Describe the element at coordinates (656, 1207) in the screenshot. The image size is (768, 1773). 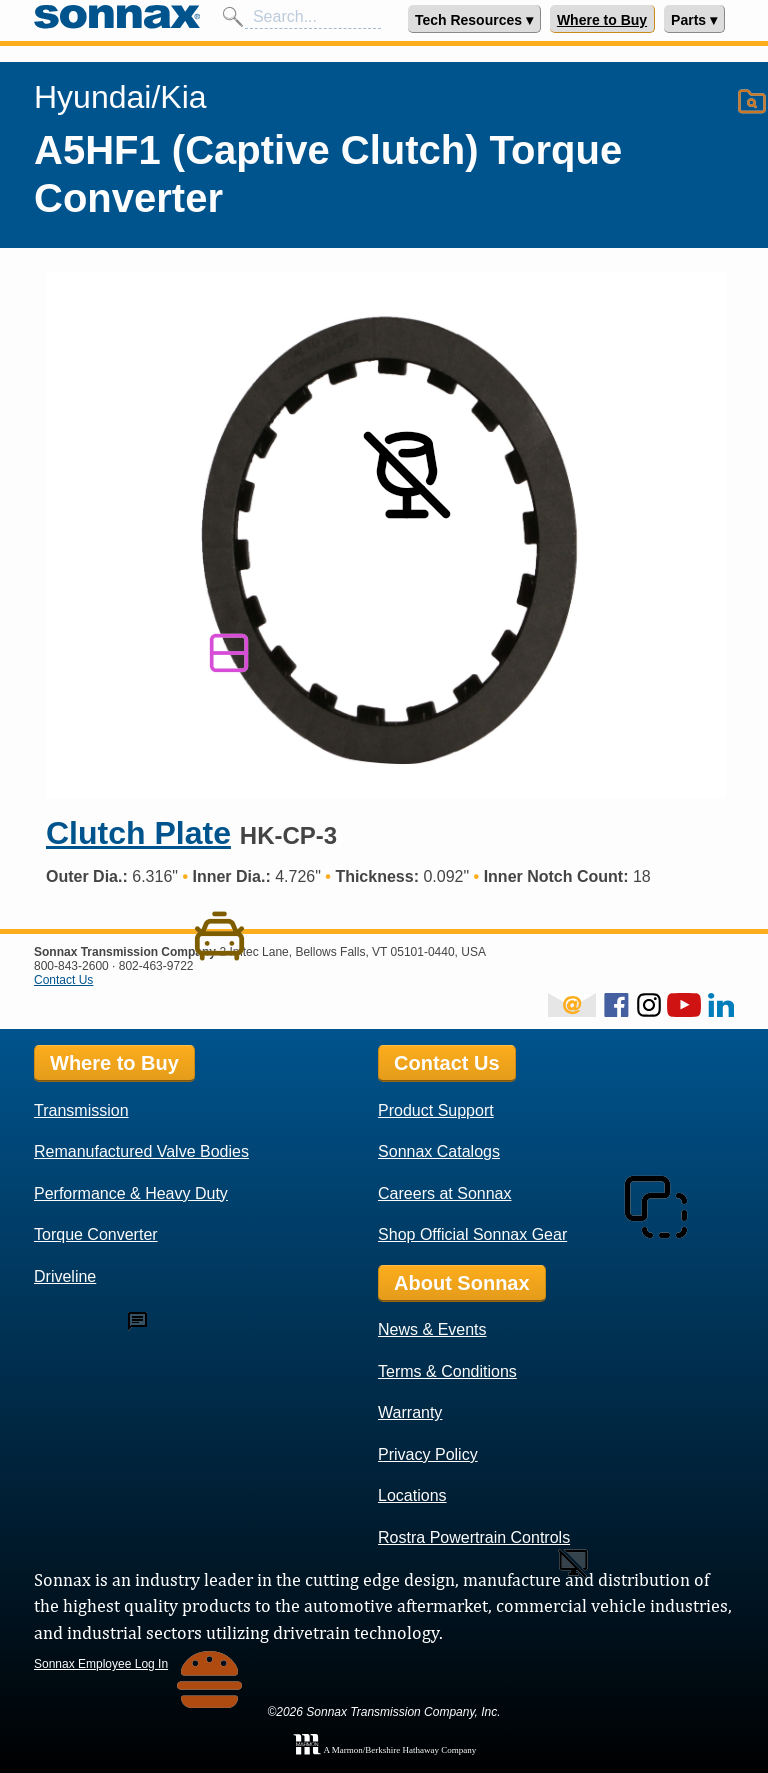
I see `subtract or remove a selected shape` at that location.